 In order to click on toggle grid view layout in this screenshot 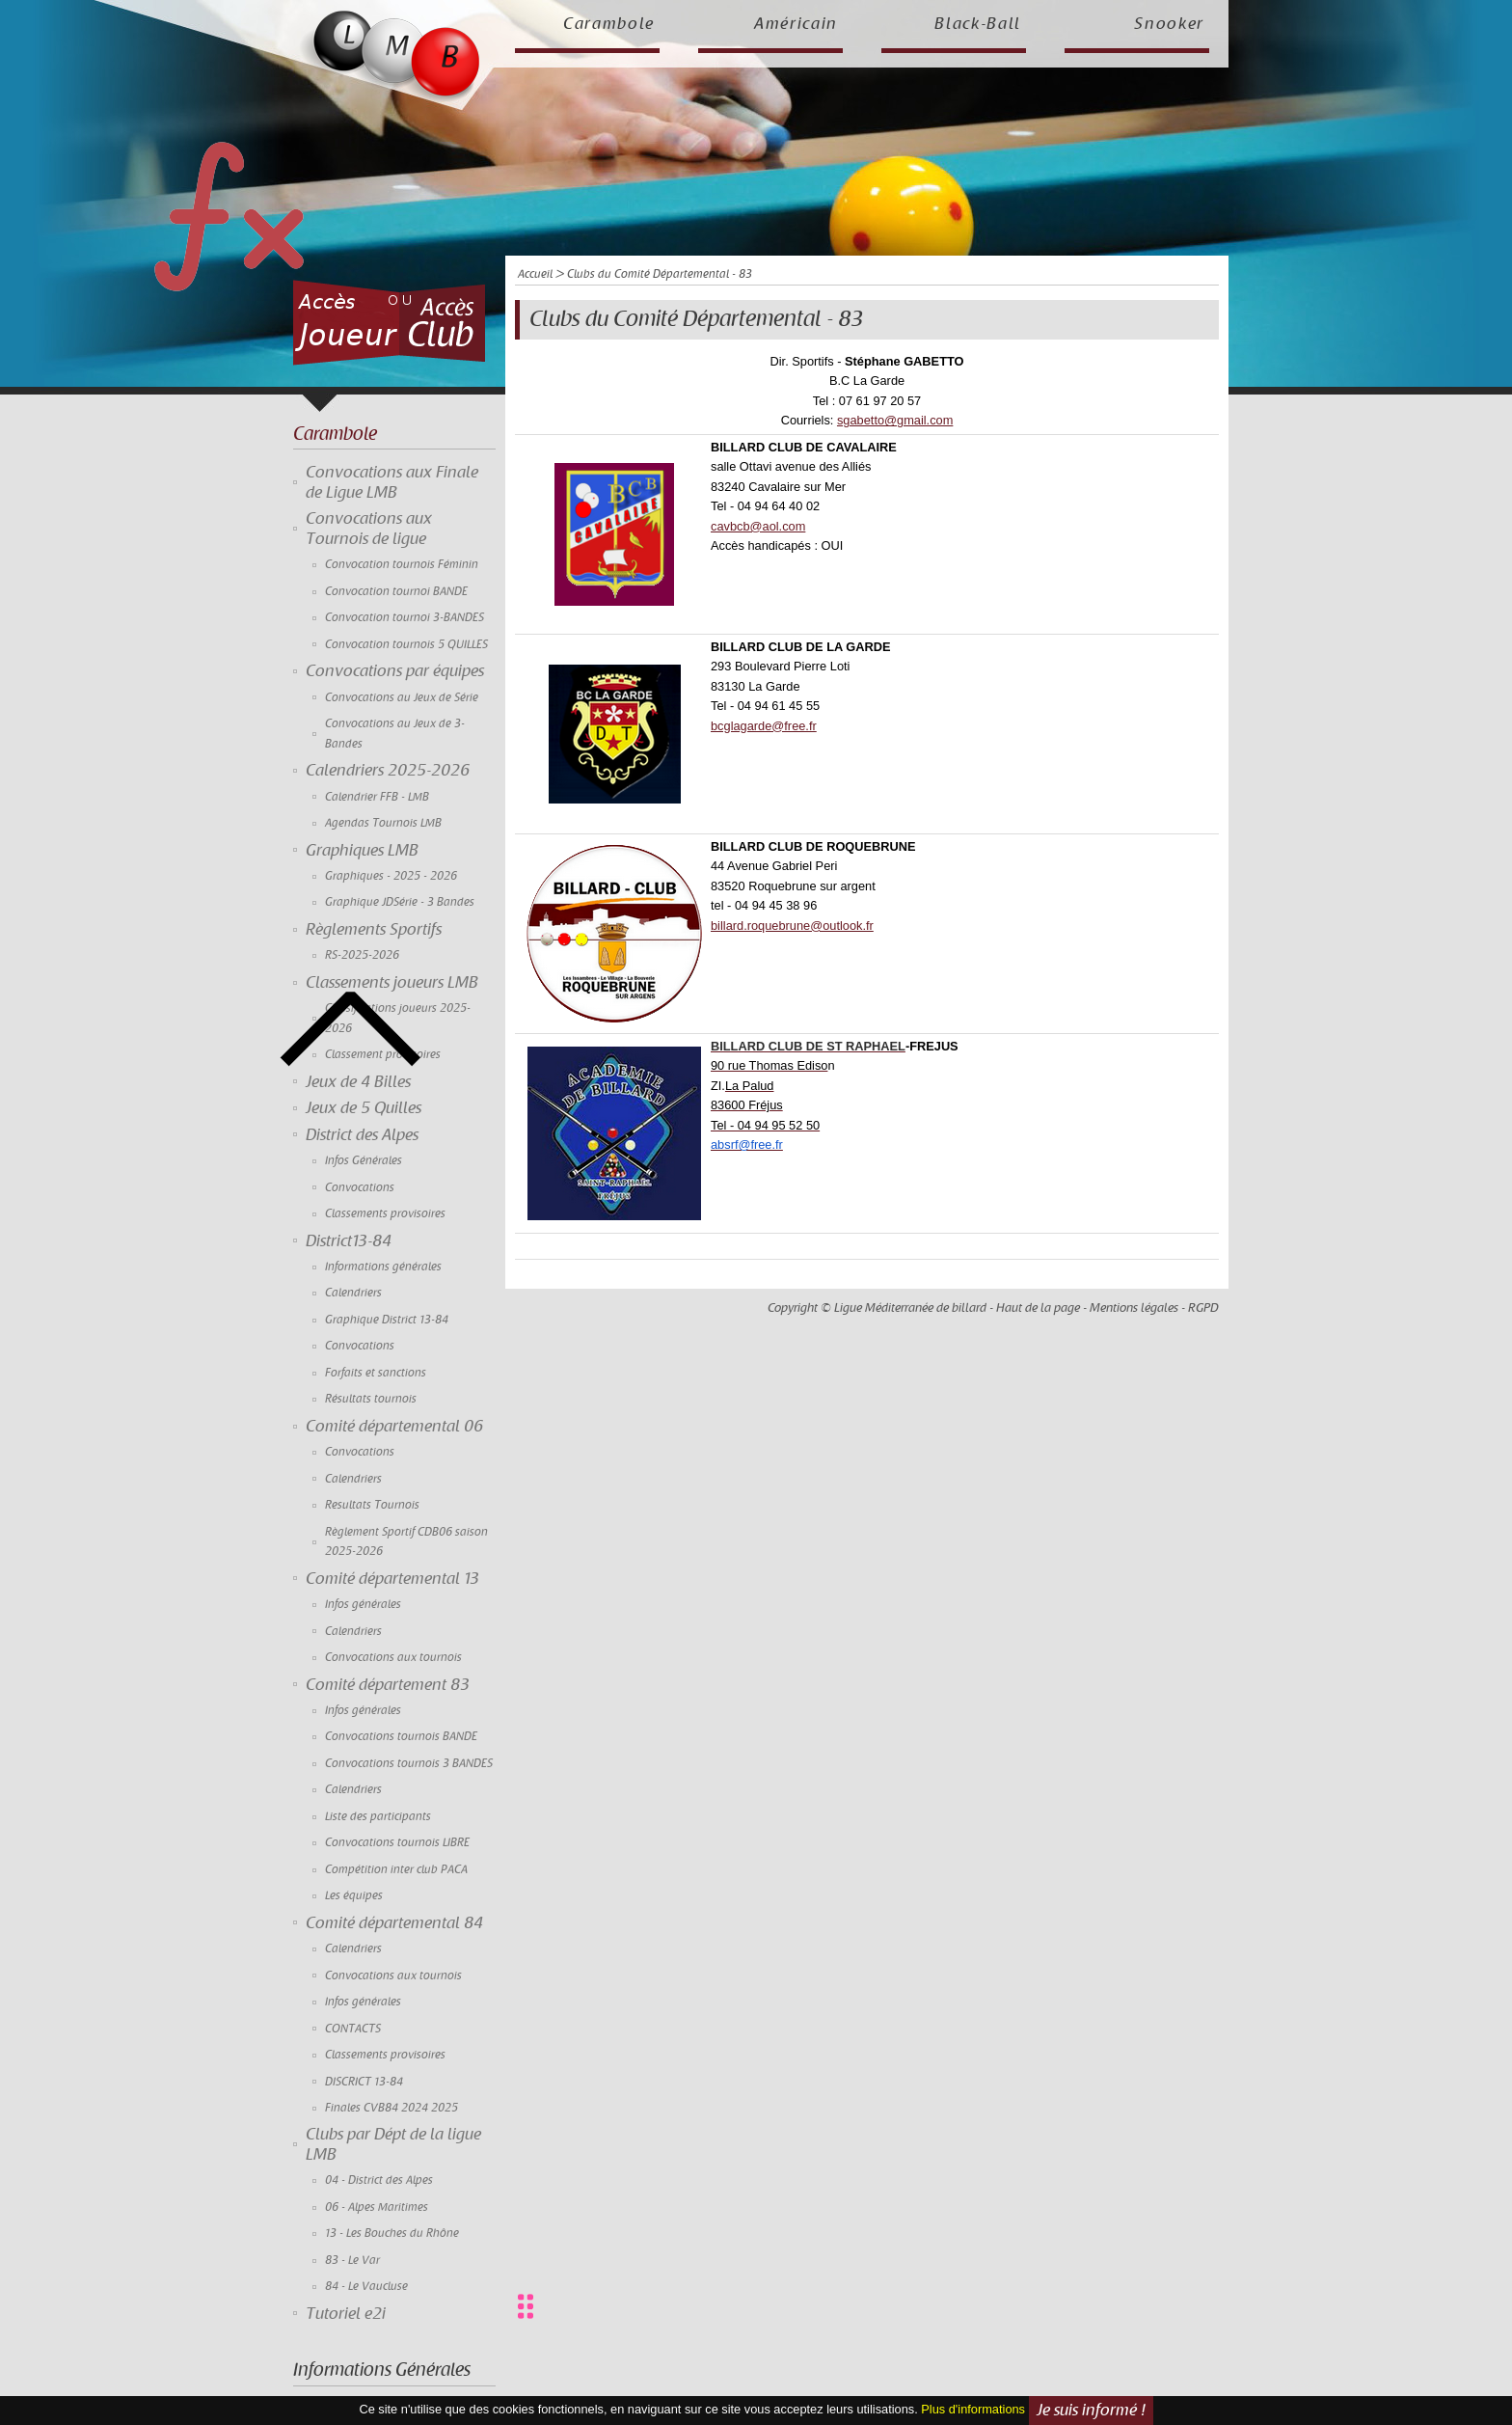, I will do `click(526, 2306)`.